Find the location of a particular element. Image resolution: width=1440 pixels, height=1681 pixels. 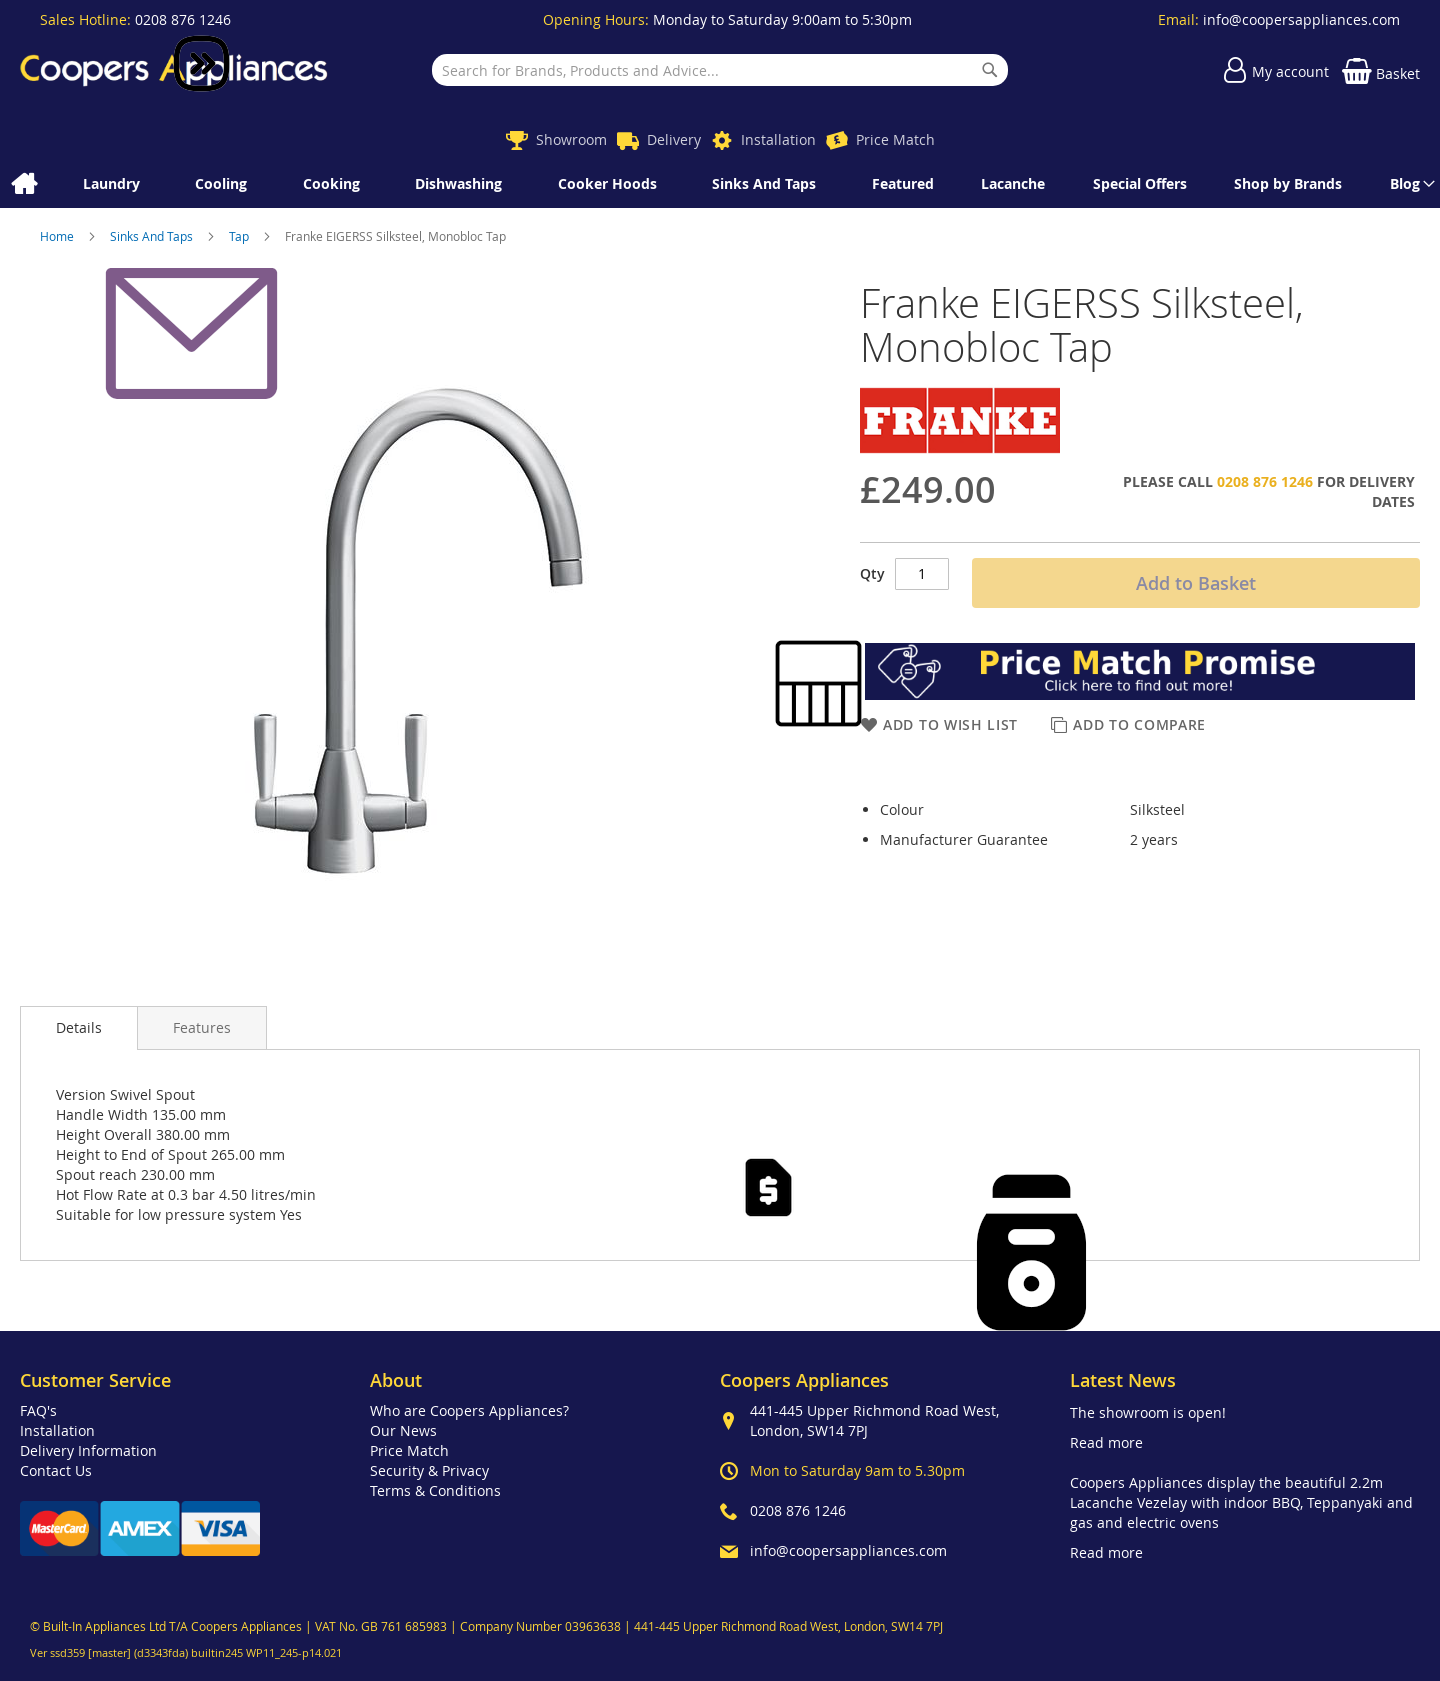

skip forward or advance to next item is located at coordinates (201, 63).